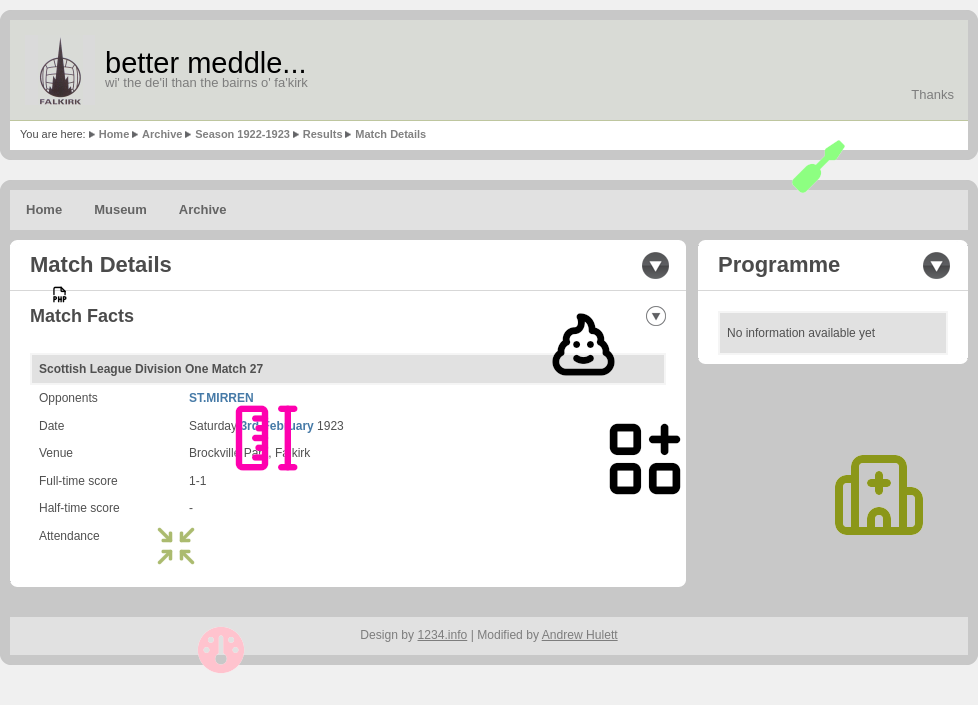 The image size is (978, 720). Describe the element at coordinates (176, 546) in the screenshot. I see `minimize or collapse a window` at that location.